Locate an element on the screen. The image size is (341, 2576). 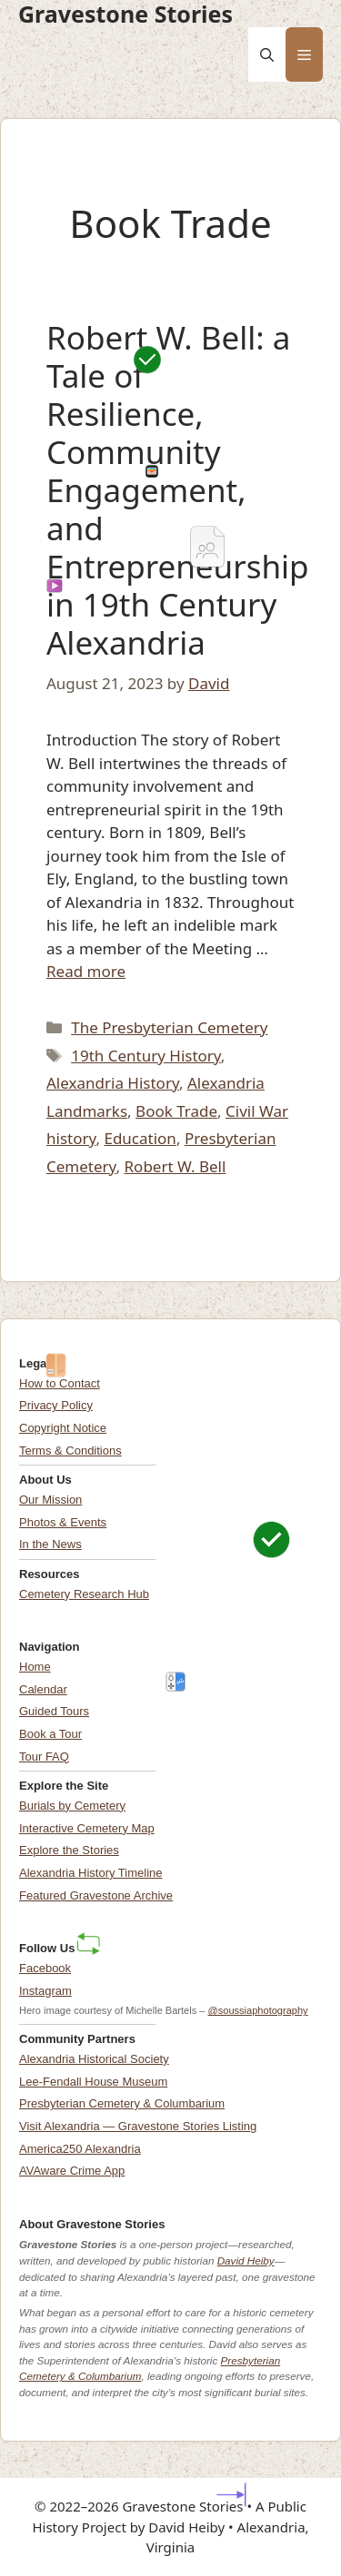
sync or refresh mail inbox is located at coordinates (88, 1943).